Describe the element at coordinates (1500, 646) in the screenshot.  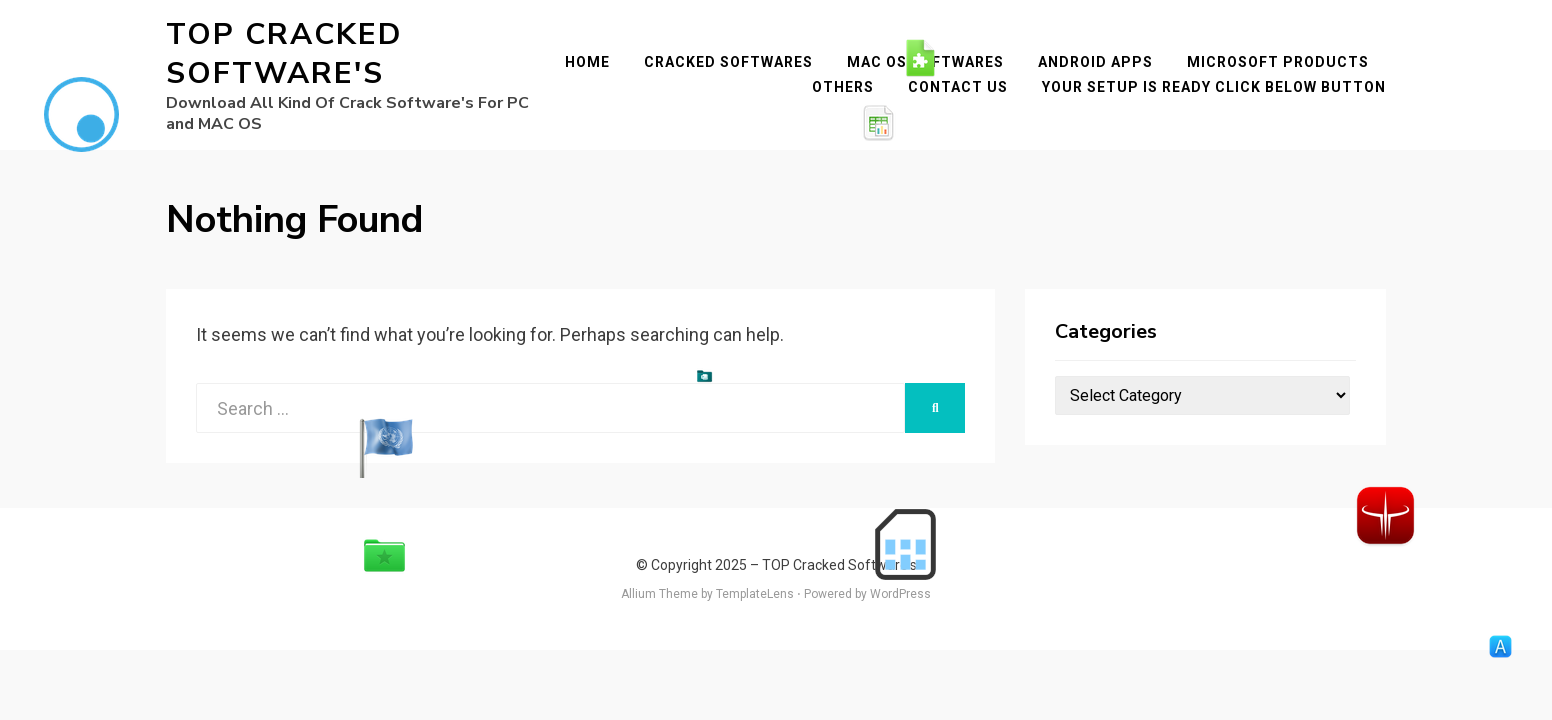
I see `open fcitx input method settings` at that location.